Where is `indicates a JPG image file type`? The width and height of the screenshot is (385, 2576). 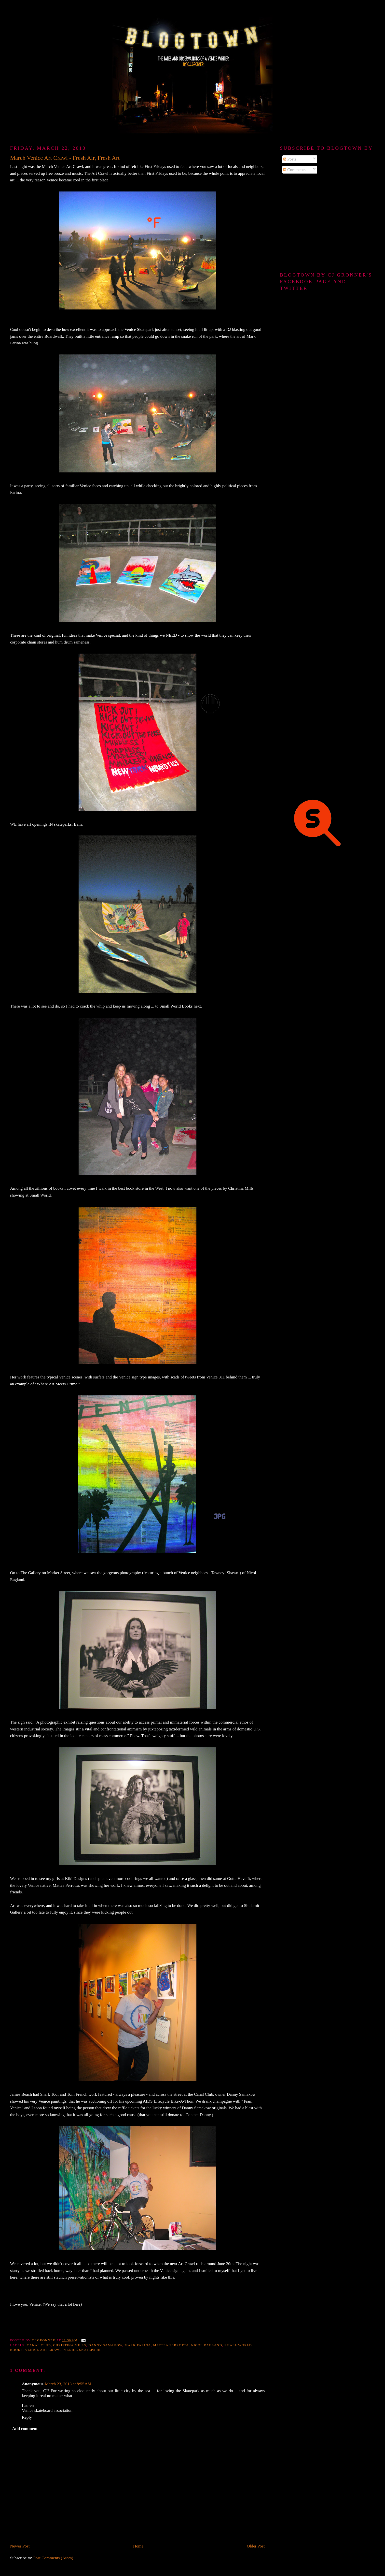 indicates a JPG image file type is located at coordinates (220, 1516).